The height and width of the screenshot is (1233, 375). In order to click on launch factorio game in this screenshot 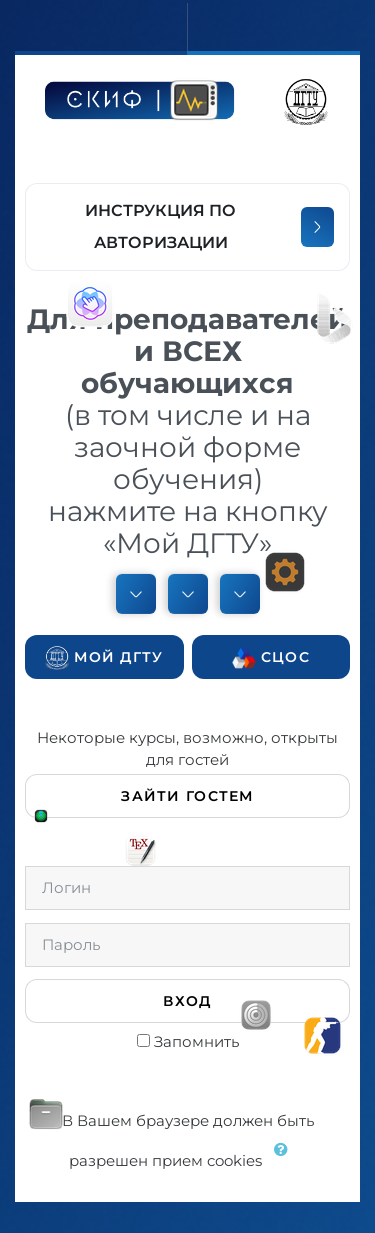, I will do `click(285, 572)`.